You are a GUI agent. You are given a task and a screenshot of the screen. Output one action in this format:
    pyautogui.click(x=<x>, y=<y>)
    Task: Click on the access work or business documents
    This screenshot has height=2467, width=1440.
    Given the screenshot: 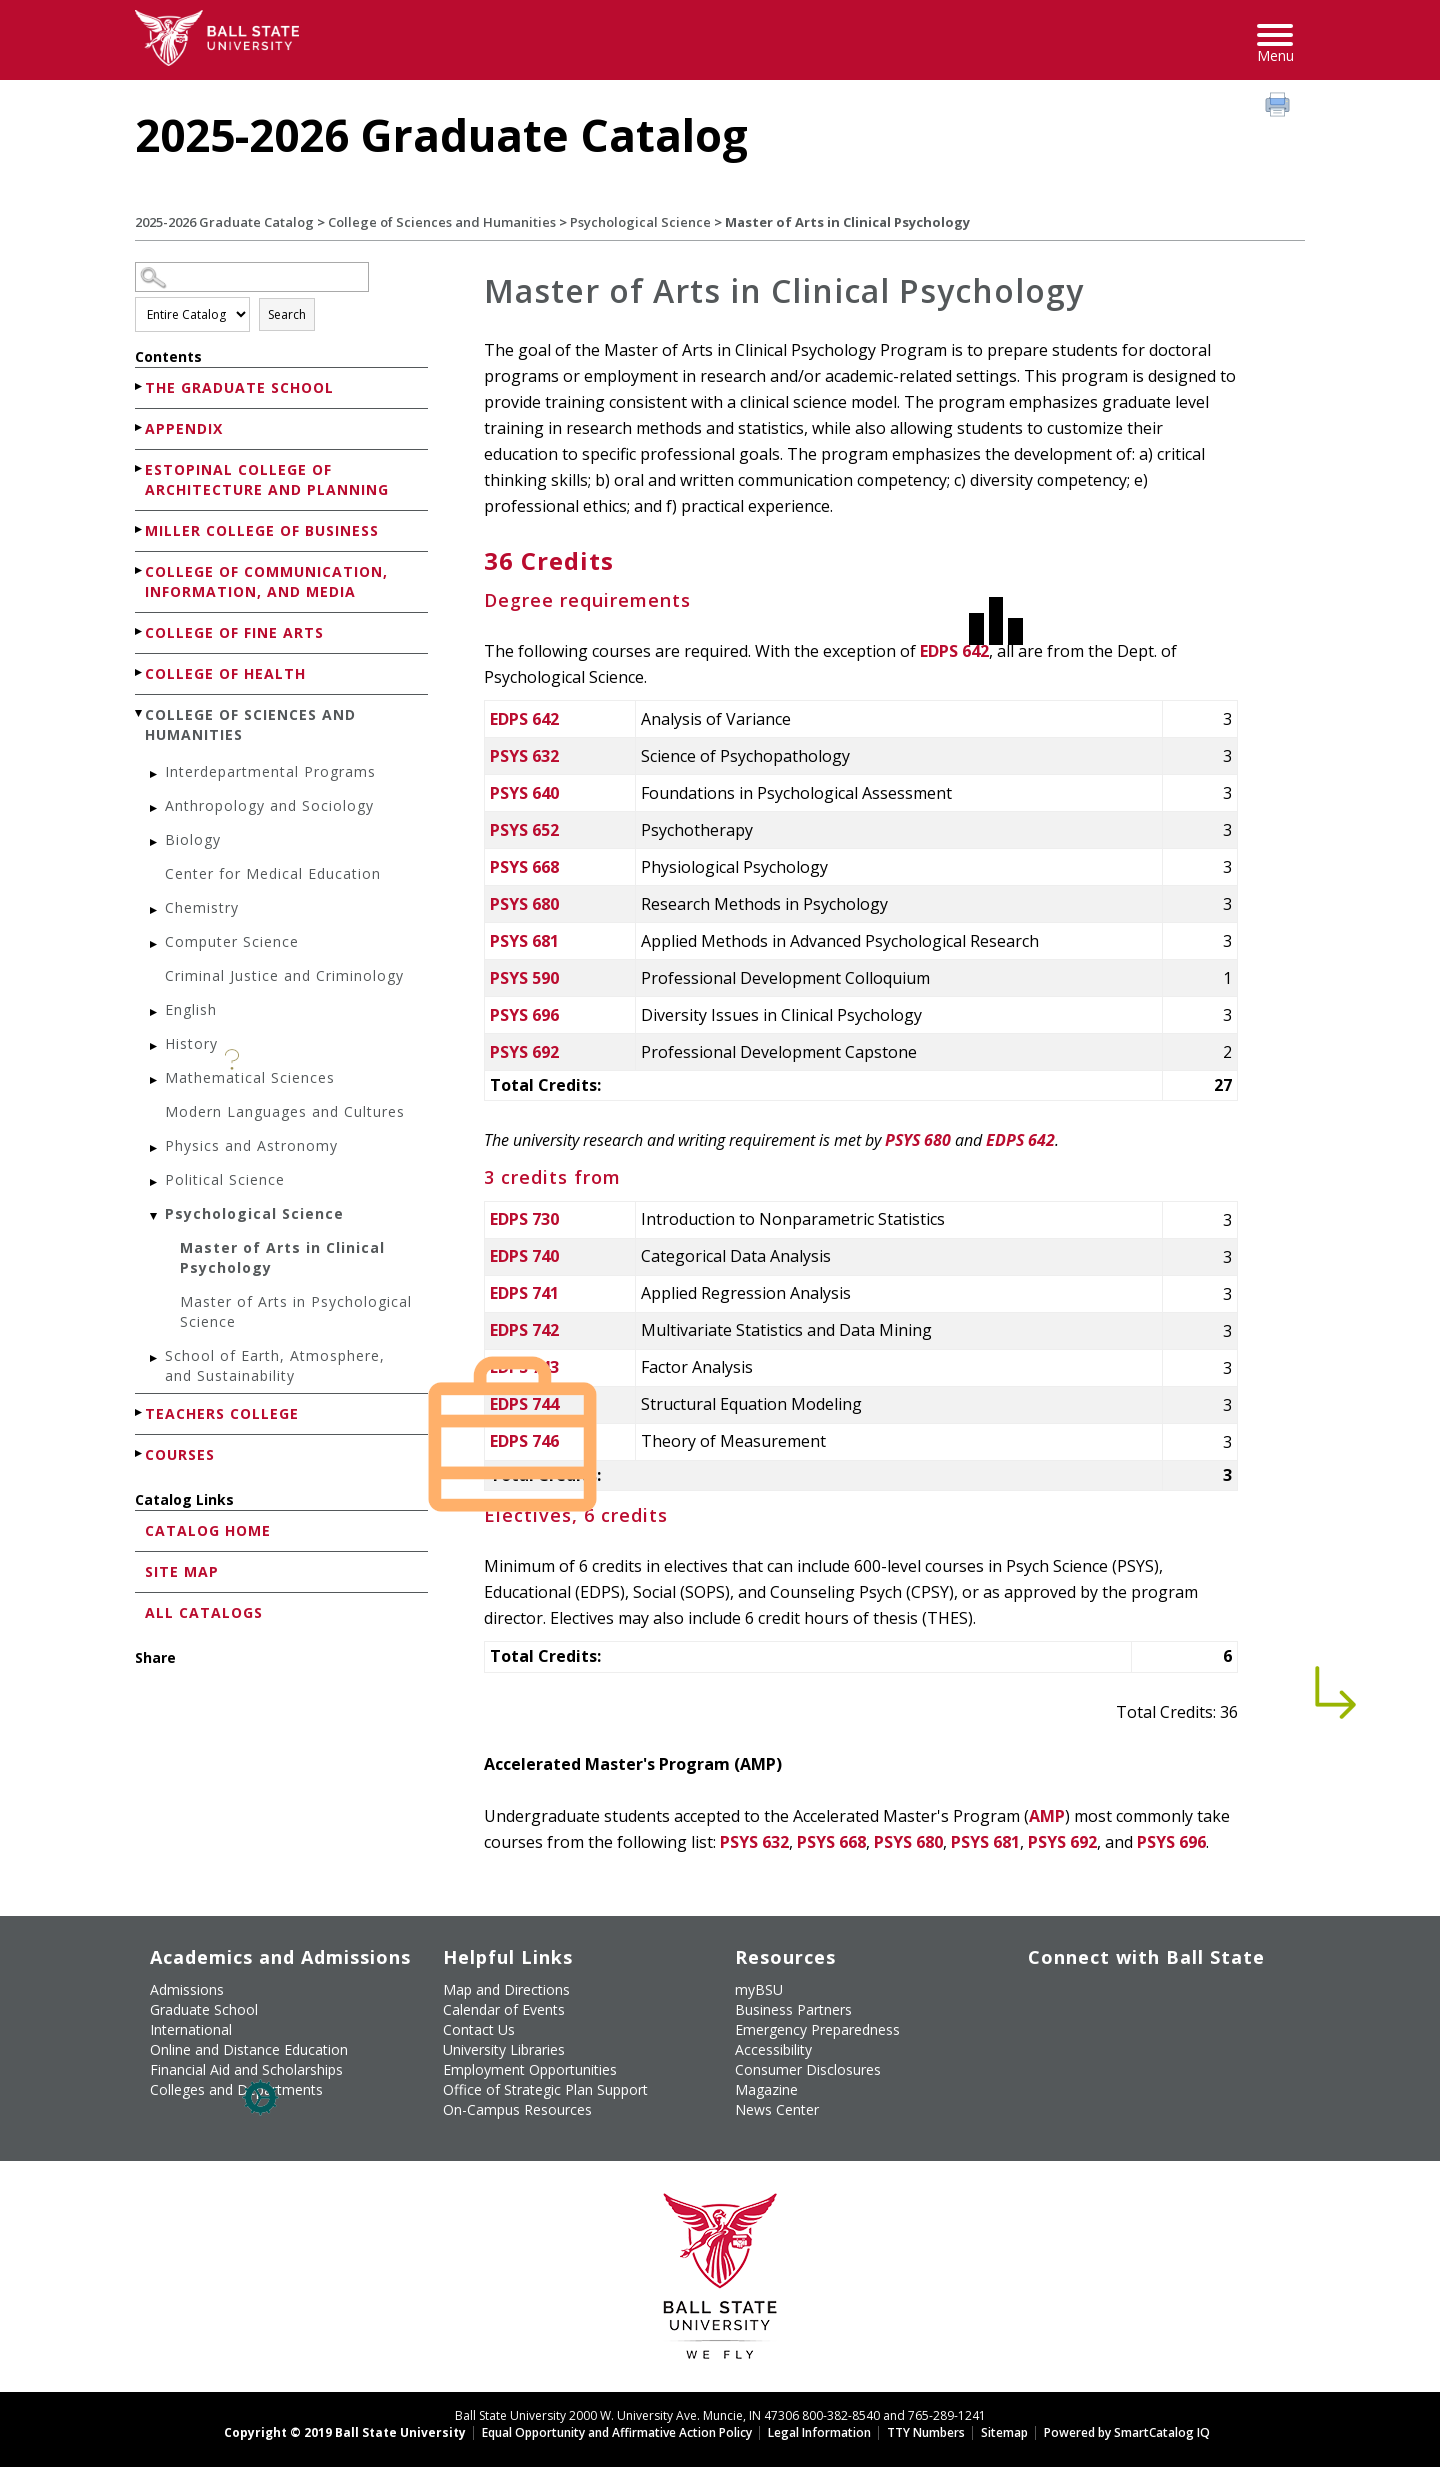 What is the action you would take?
    pyautogui.click(x=512, y=1440)
    